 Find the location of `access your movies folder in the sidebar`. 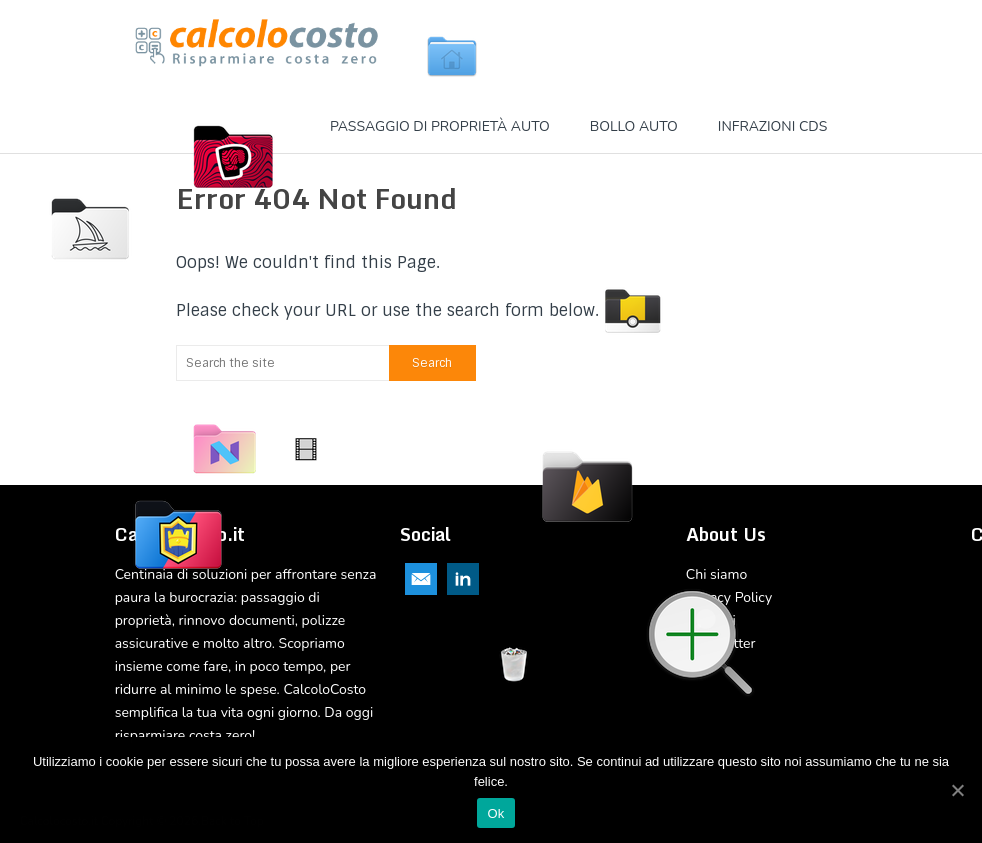

access your movies folder in the sidebar is located at coordinates (306, 449).